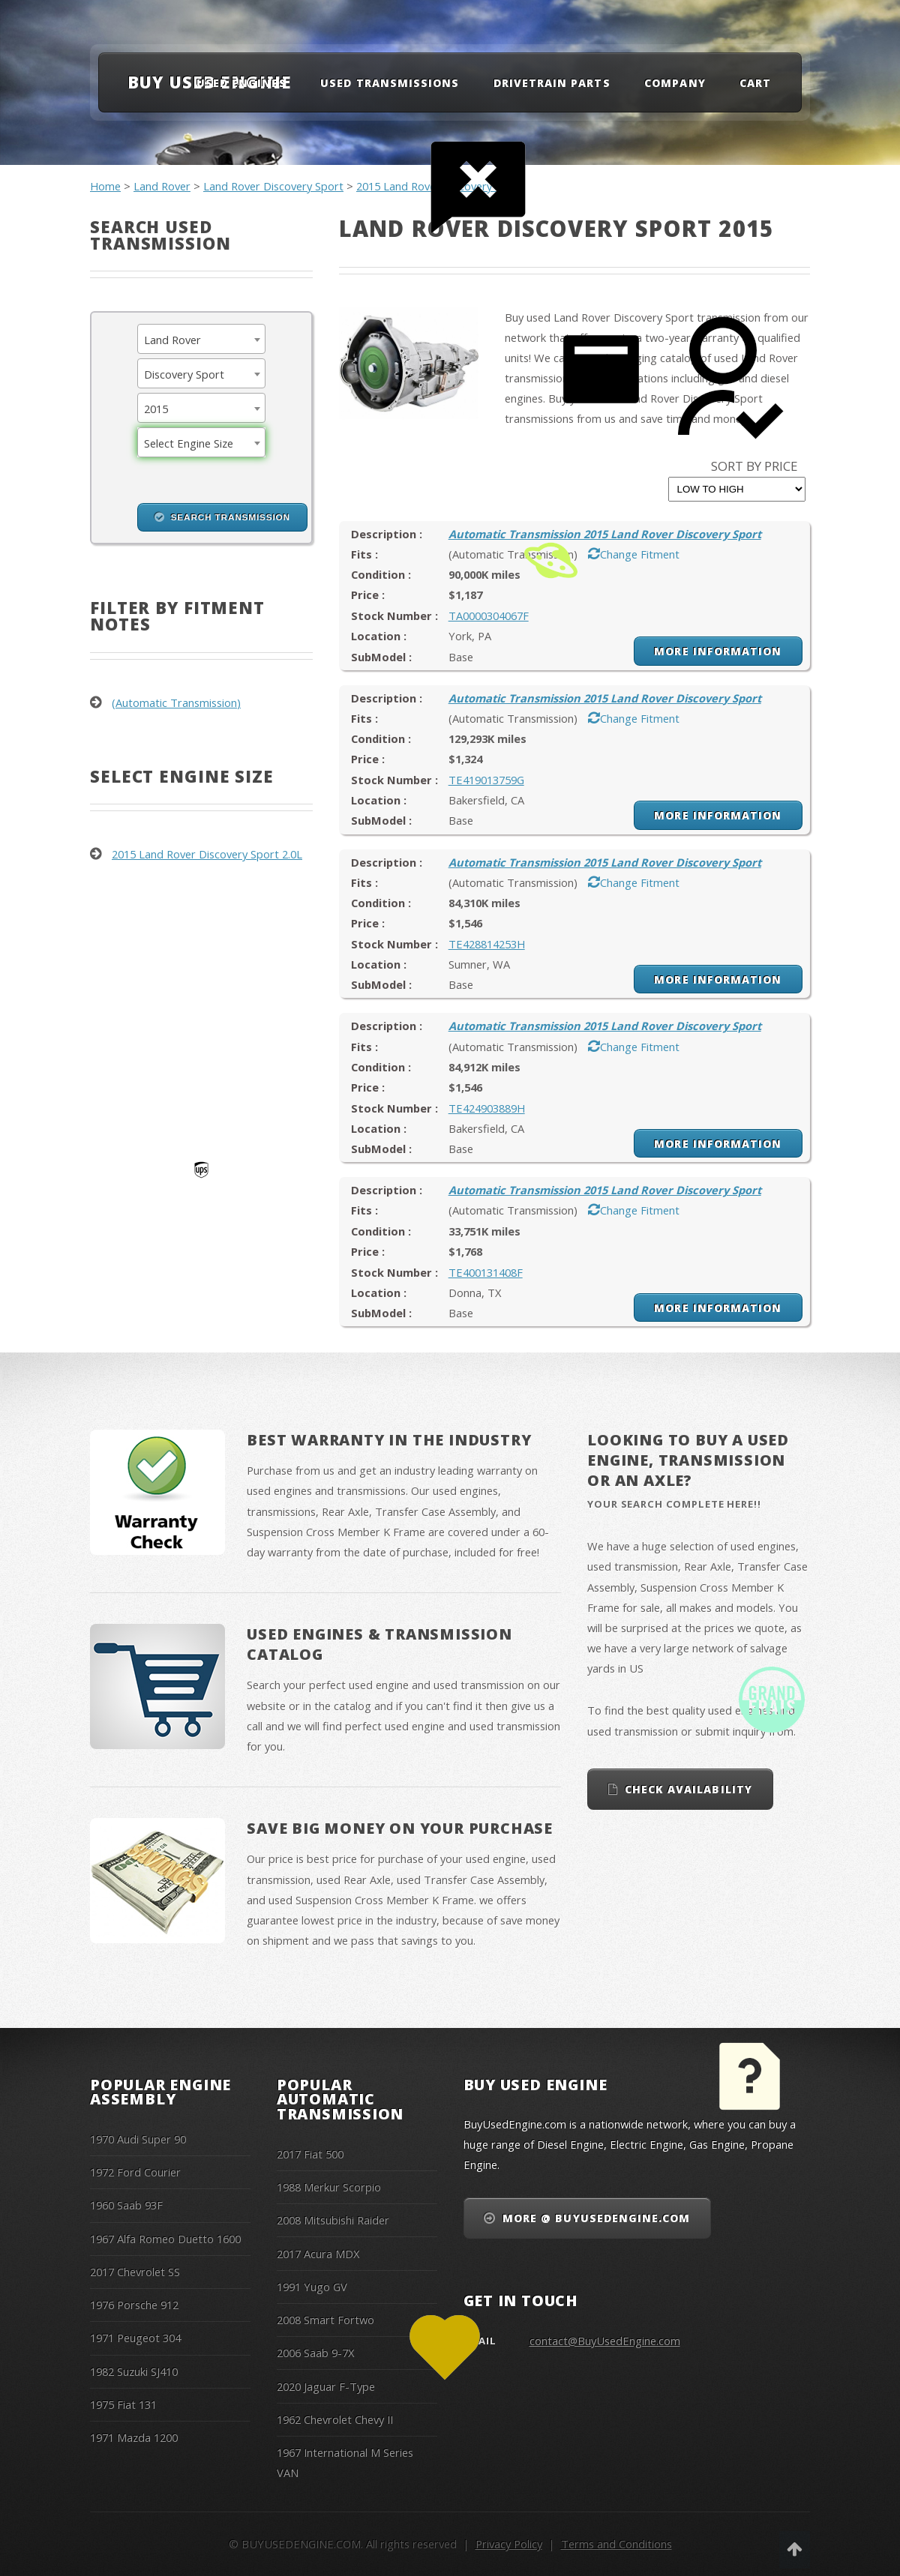 This screenshot has width=900, height=2576. I want to click on switch to top panel layout, so click(601, 369).